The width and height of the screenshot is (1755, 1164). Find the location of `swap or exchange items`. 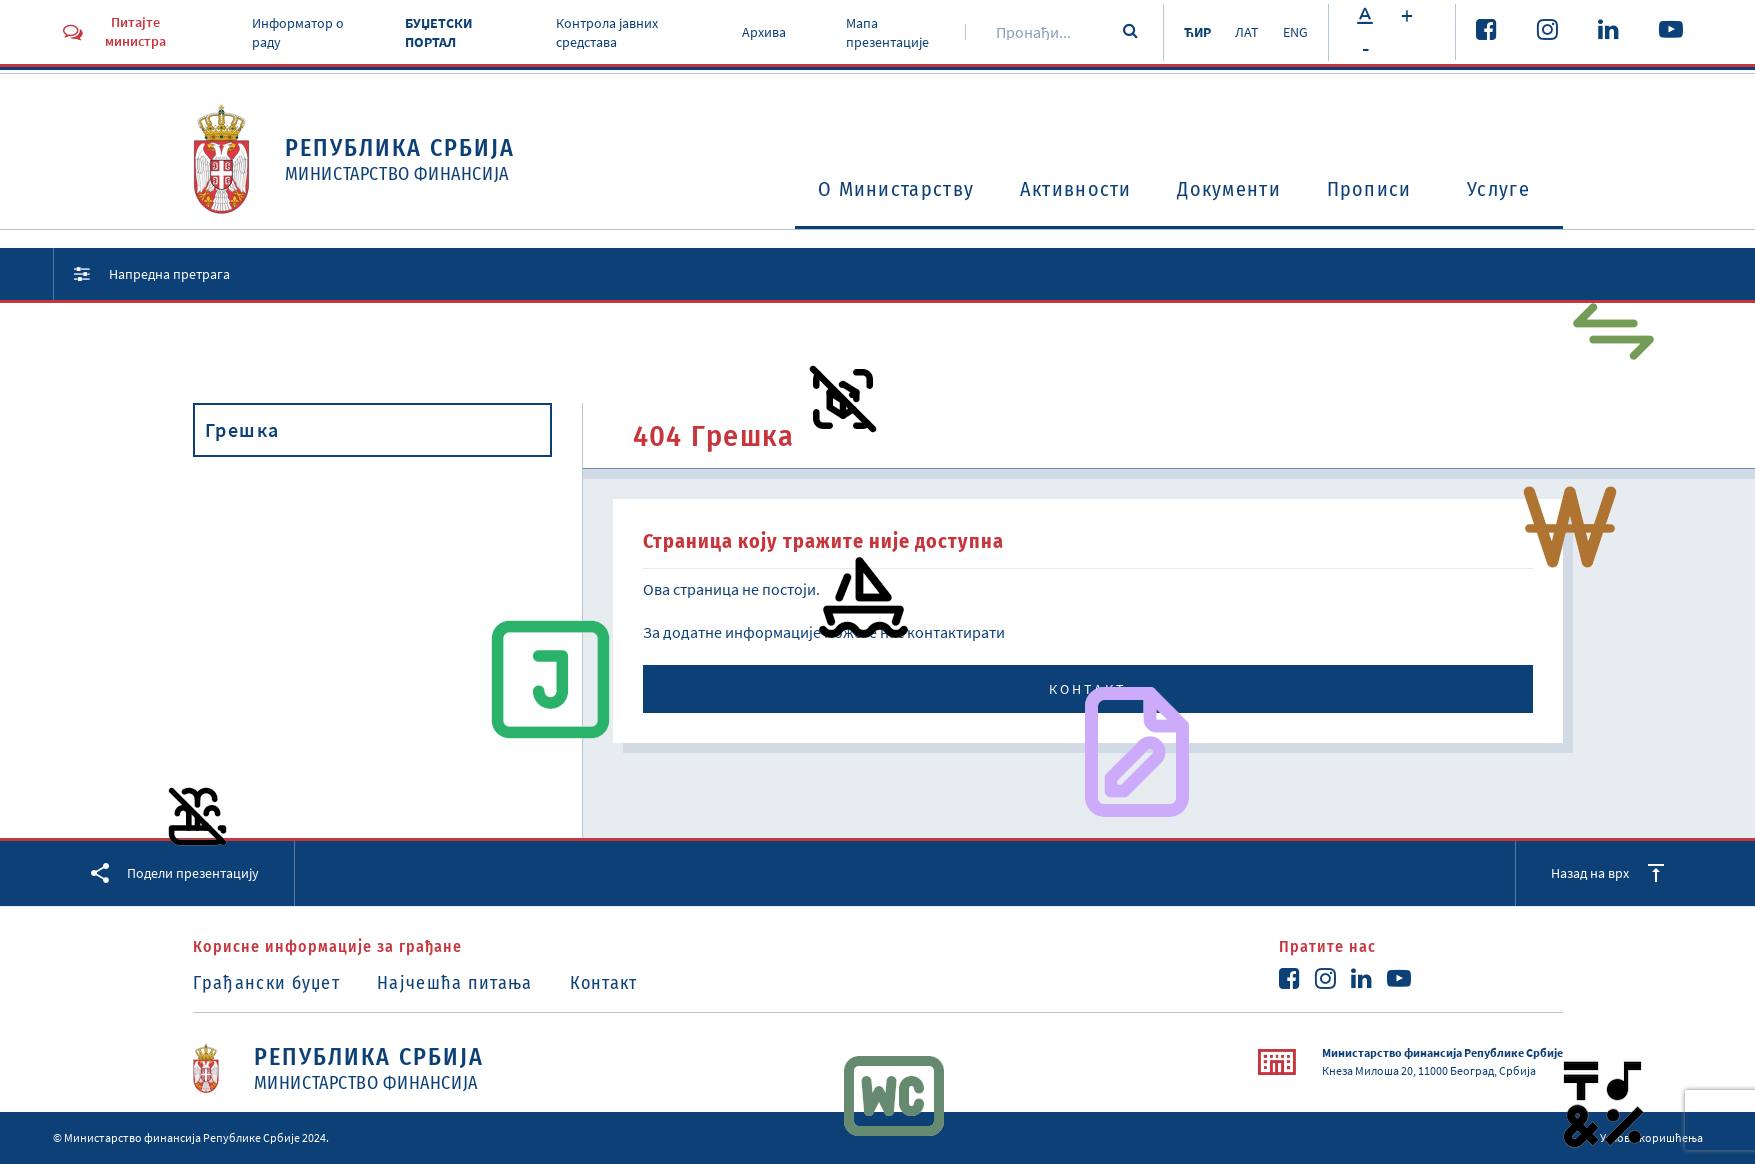

swap or exchange items is located at coordinates (1613, 331).